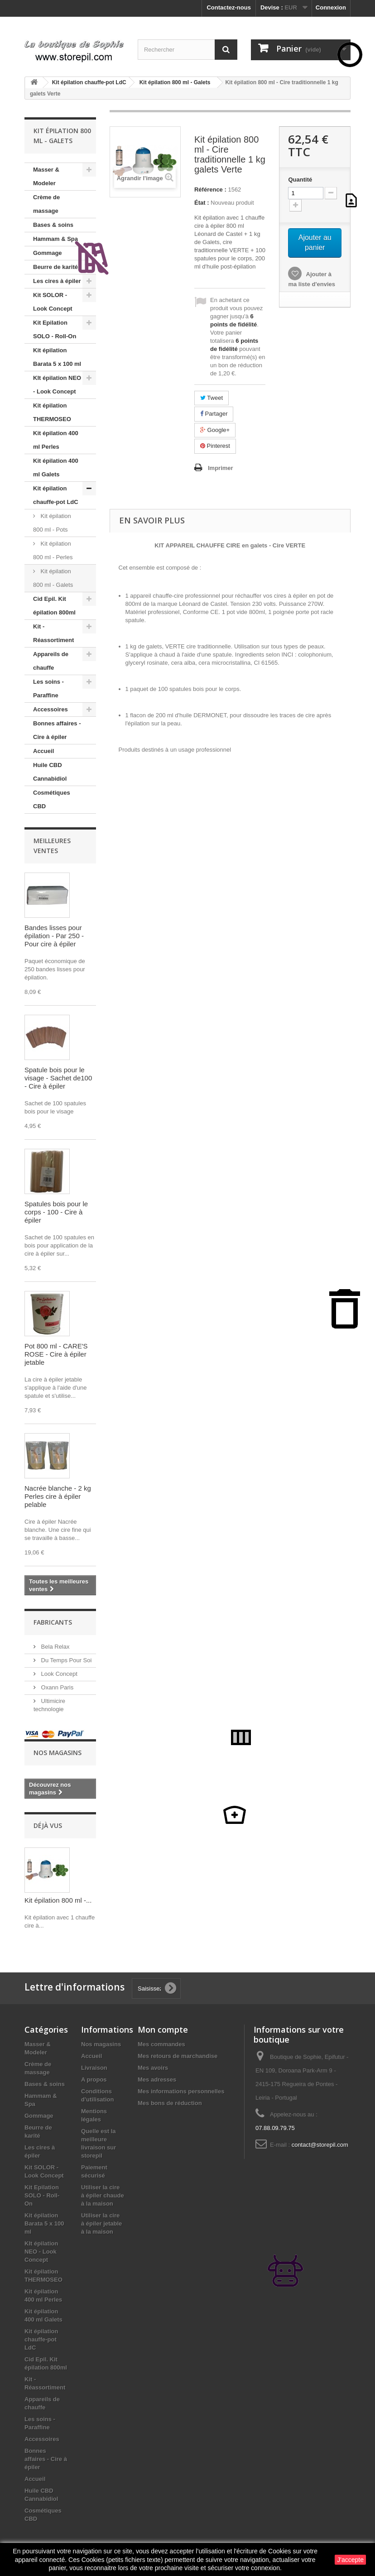  Describe the element at coordinates (285, 2271) in the screenshot. I see `browse farm or agriculture related content` at that location.